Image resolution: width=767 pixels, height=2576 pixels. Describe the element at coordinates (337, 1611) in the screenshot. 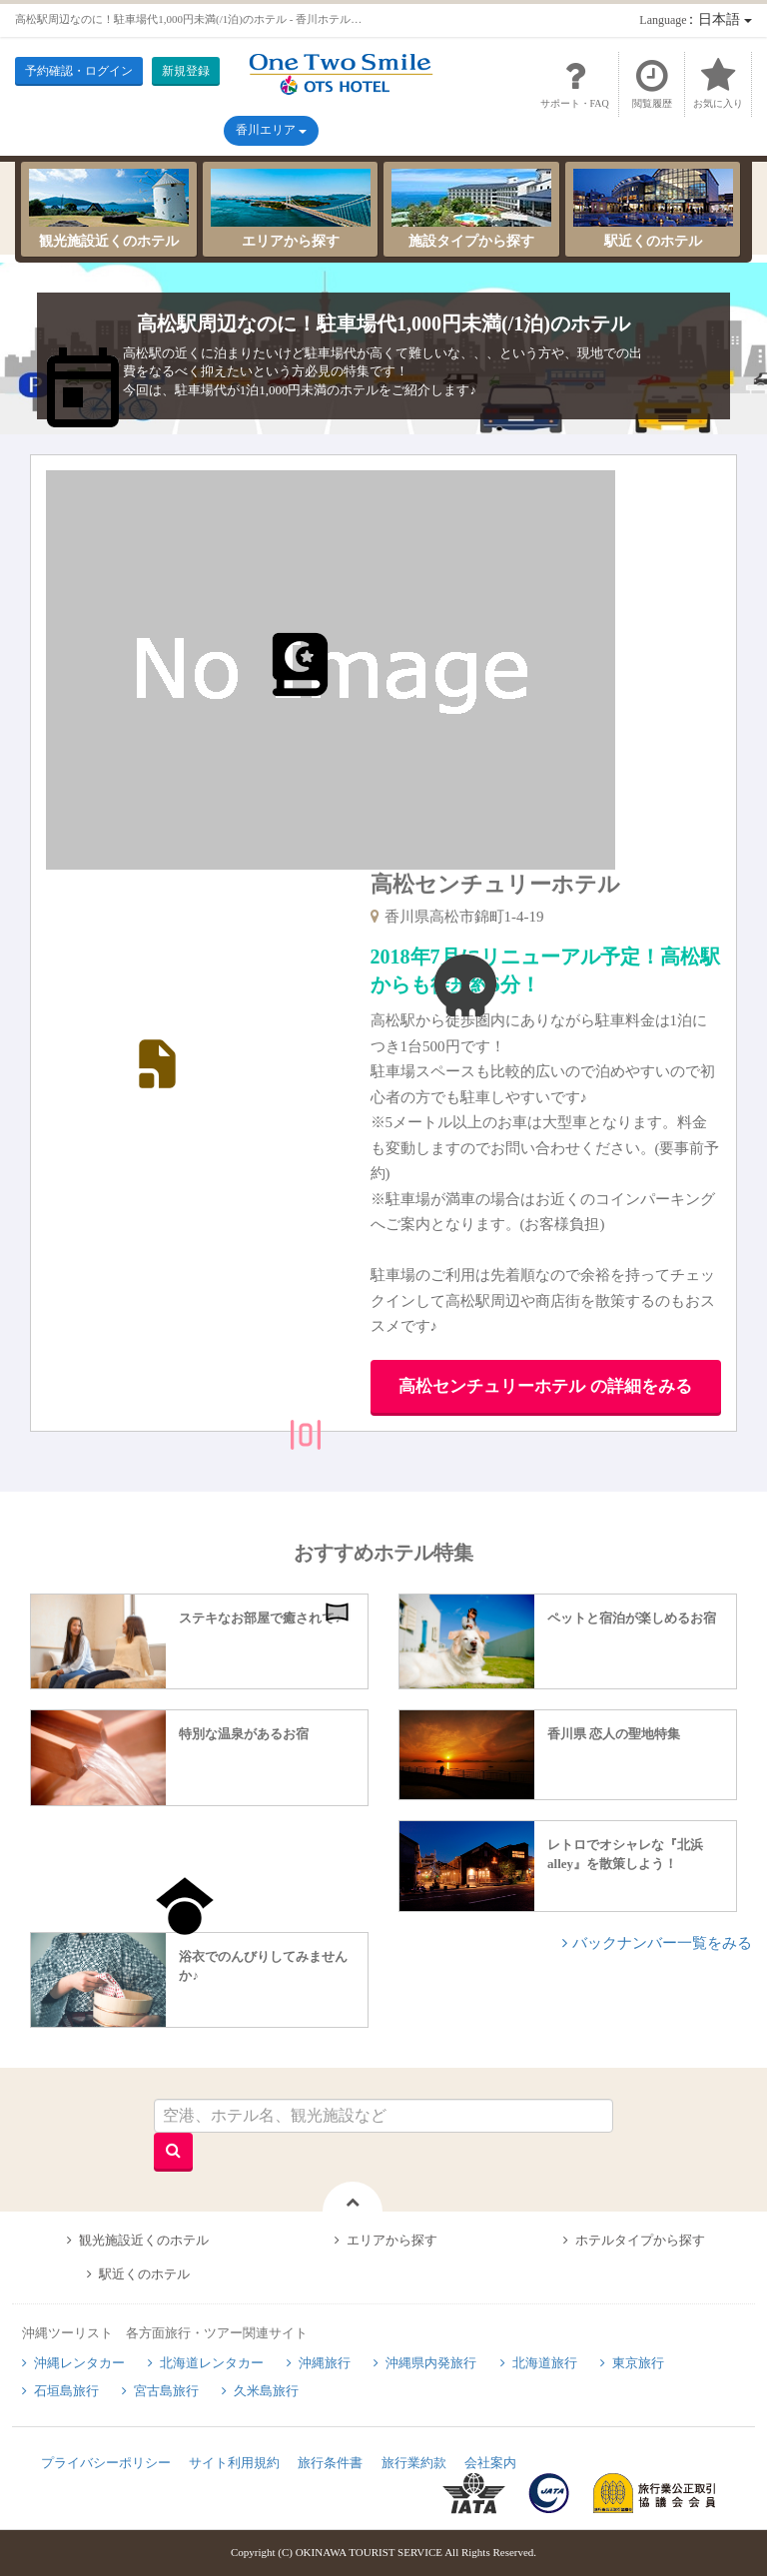

I see `switch to panorama photo mode` at that location.